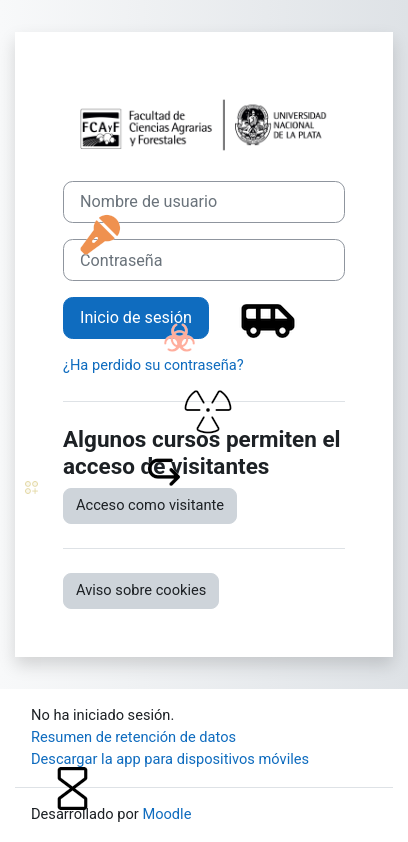  Describe the element at coordinates (208, 410) in the screenshot. I see `indicates radioactive or hazardous material warning` at that location.